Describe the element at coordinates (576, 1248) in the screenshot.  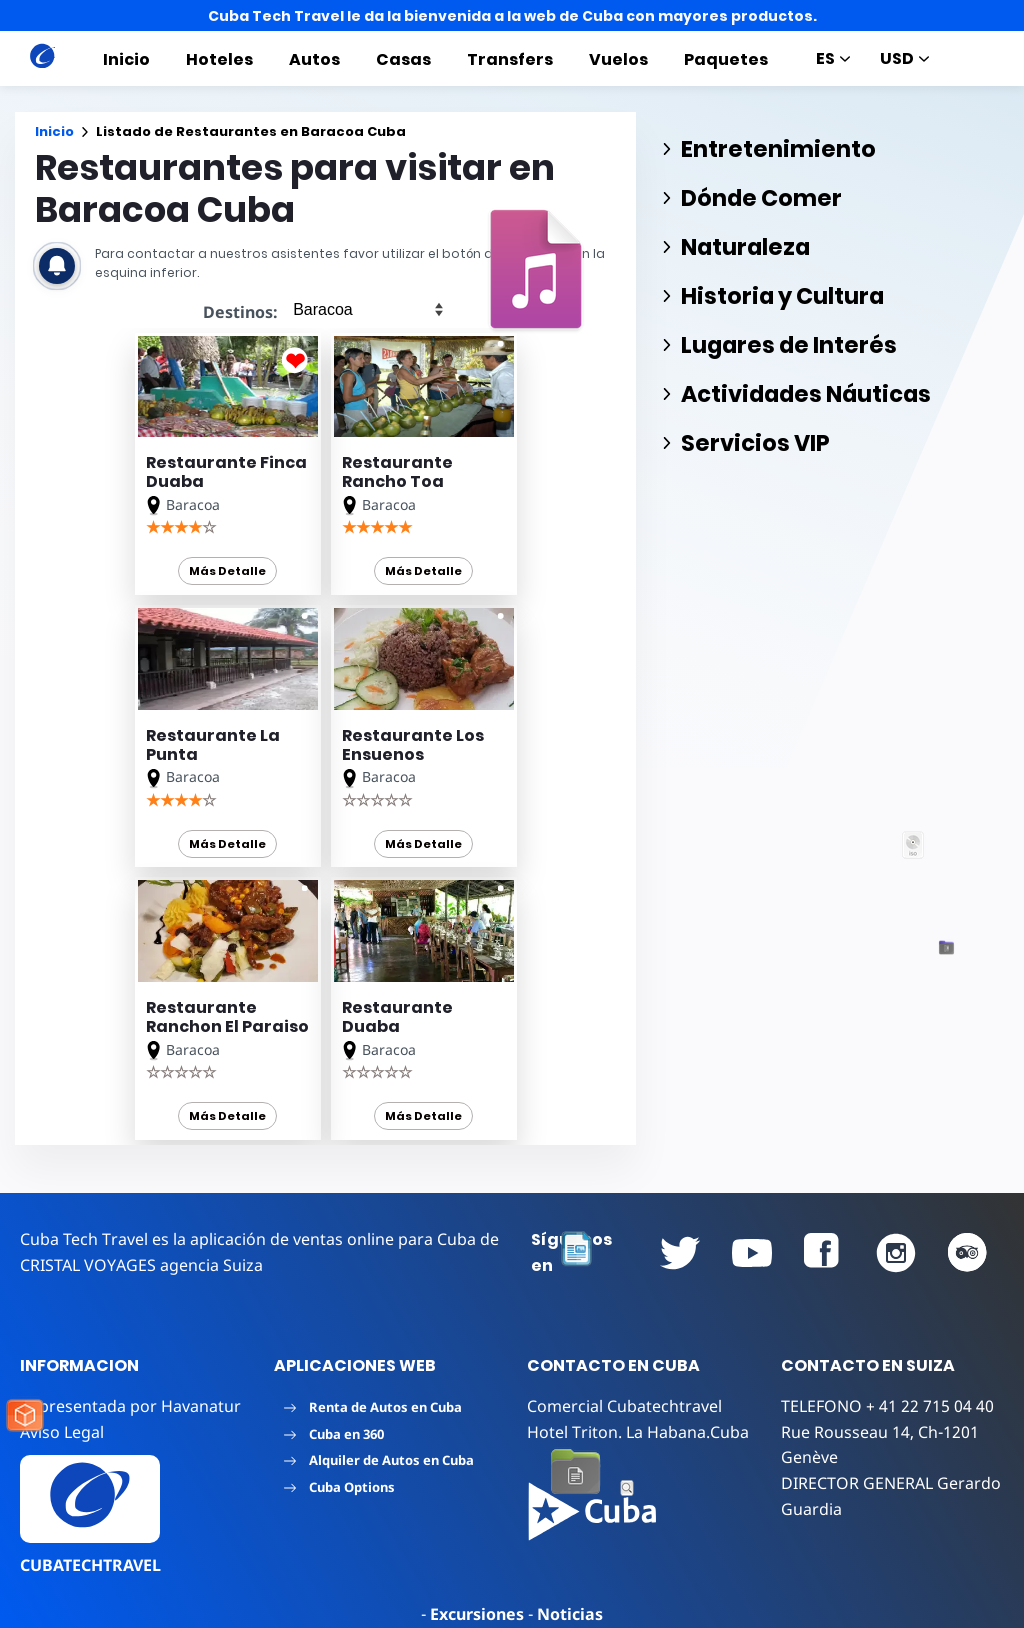
I see `open a text document template file` at that location.